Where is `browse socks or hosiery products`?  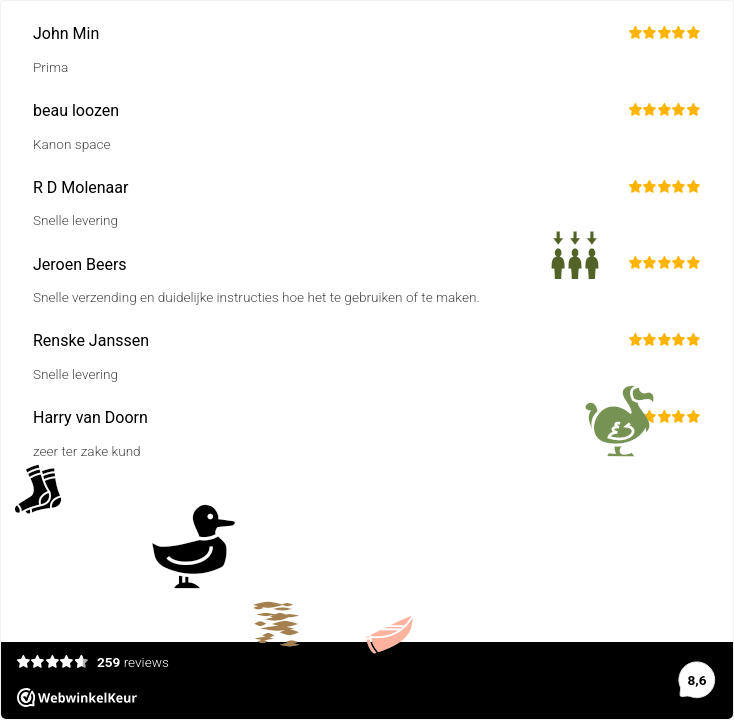
browse socks or hosiery products is located at coordinates (38, 489).